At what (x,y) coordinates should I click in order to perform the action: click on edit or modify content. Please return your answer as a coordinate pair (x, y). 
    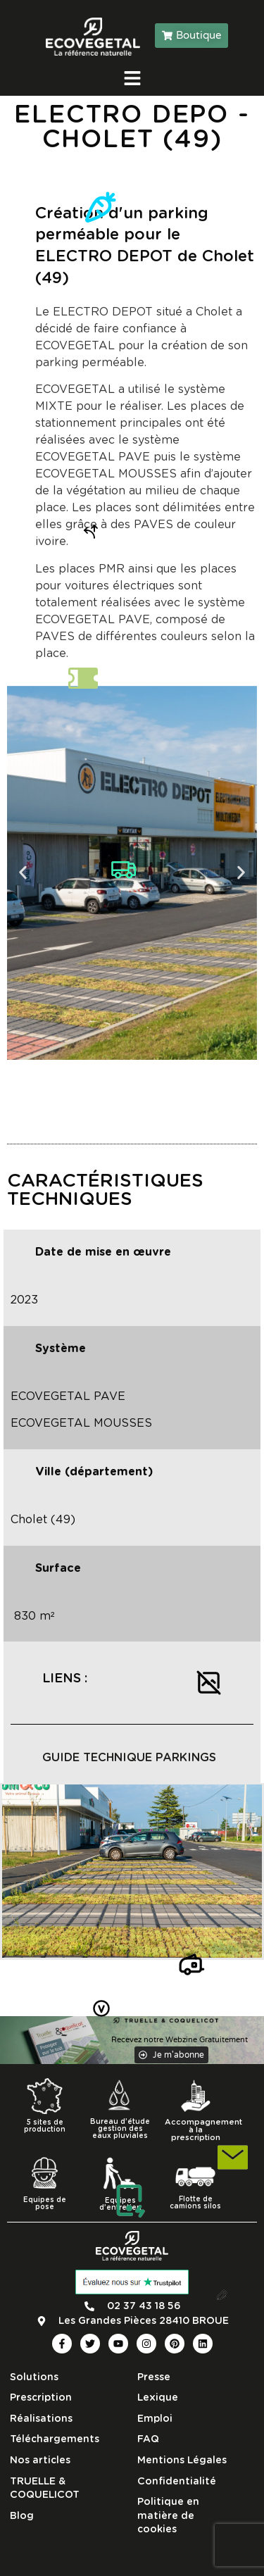
    Looking at the image, I should click on (222, 2295).